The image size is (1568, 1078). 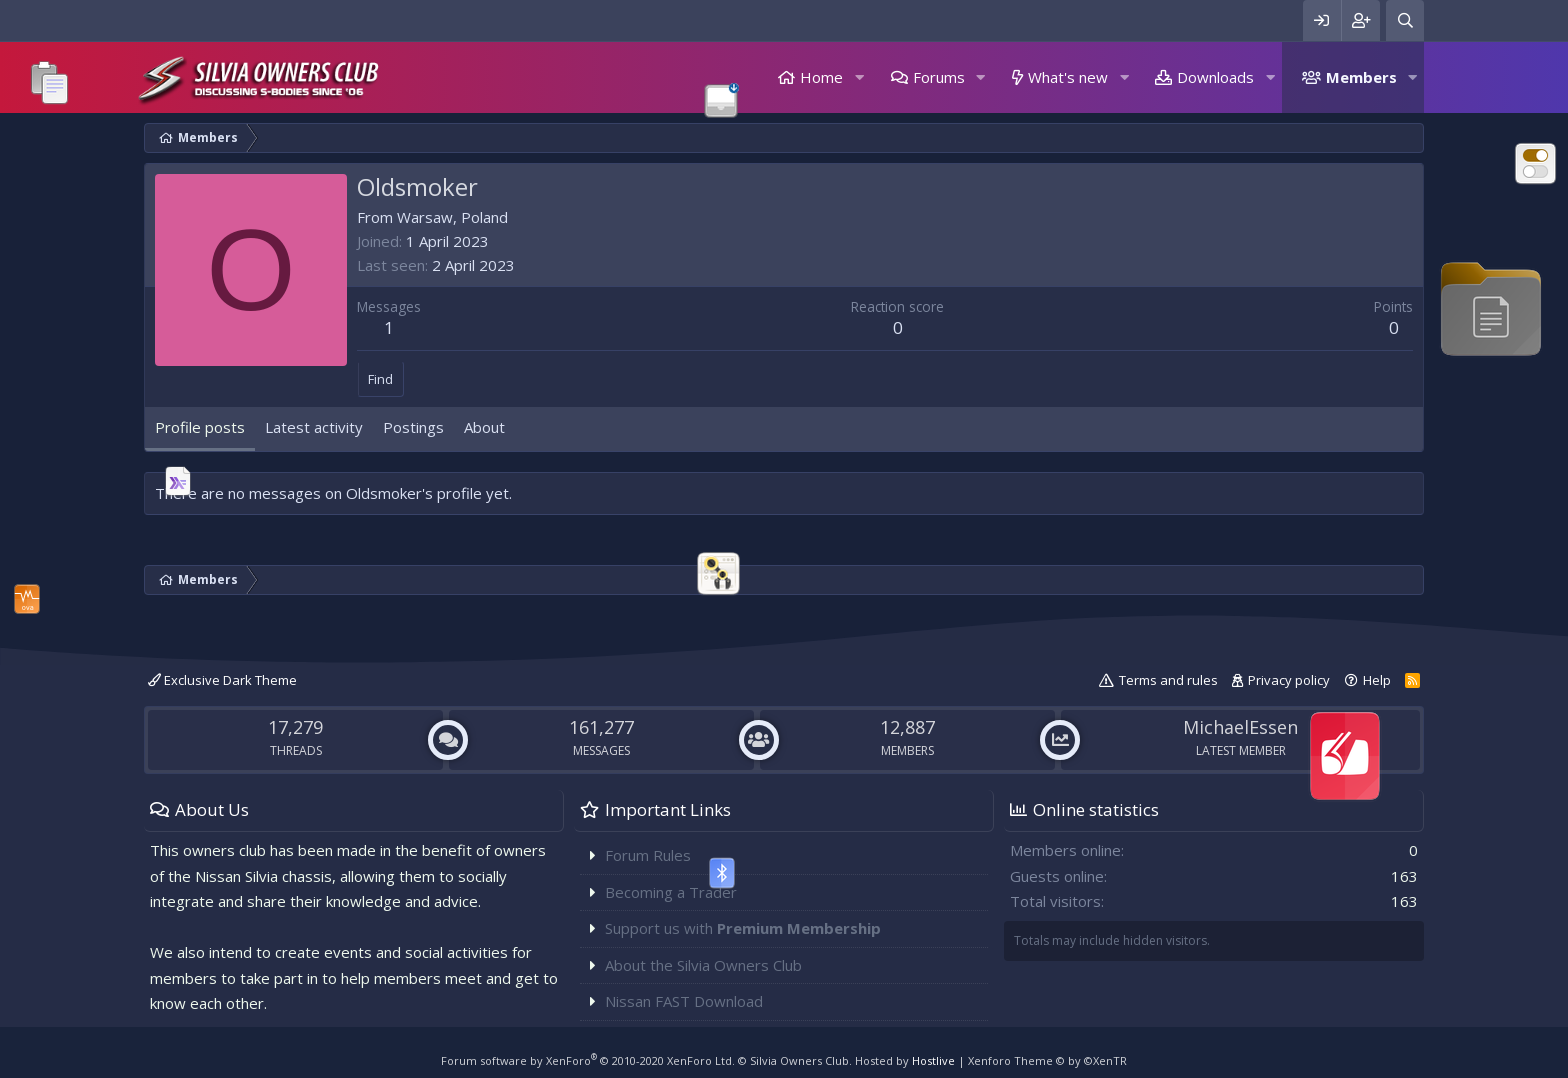 What do you see at coordinates (49, 82) in the screenshot?
I see `paste content from clipboard` at bounding box center [49, 82].